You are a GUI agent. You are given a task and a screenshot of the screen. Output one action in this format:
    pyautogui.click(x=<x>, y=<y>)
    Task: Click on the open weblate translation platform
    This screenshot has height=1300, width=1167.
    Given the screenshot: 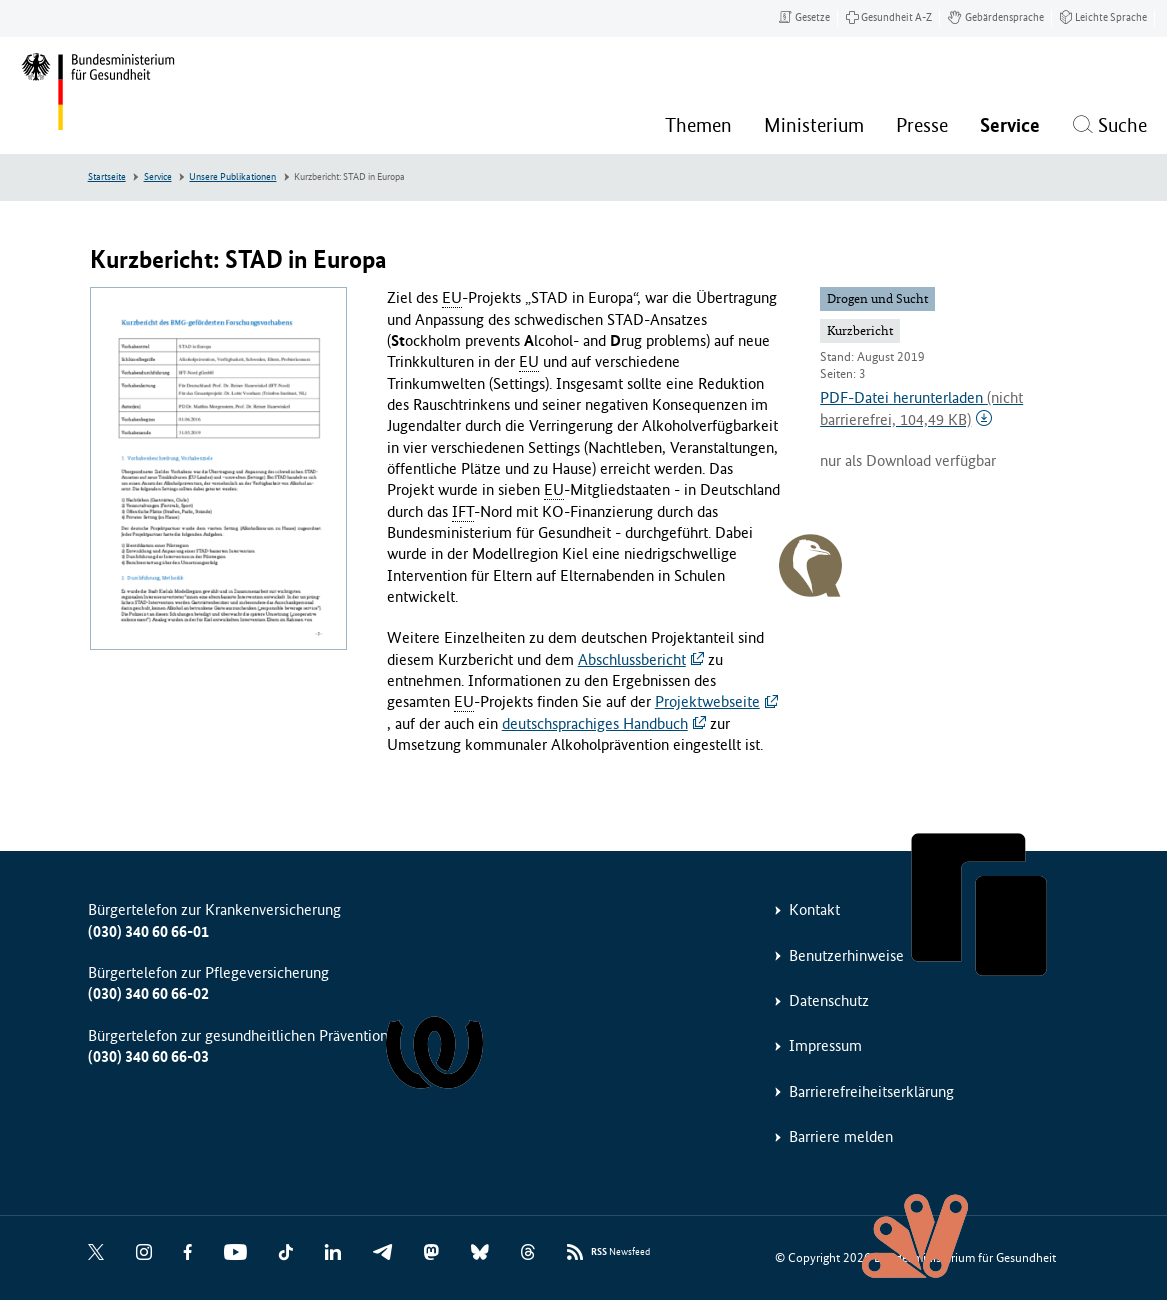 What is the action you would take?
    pyautogui.click(x=434, y=1052)
    